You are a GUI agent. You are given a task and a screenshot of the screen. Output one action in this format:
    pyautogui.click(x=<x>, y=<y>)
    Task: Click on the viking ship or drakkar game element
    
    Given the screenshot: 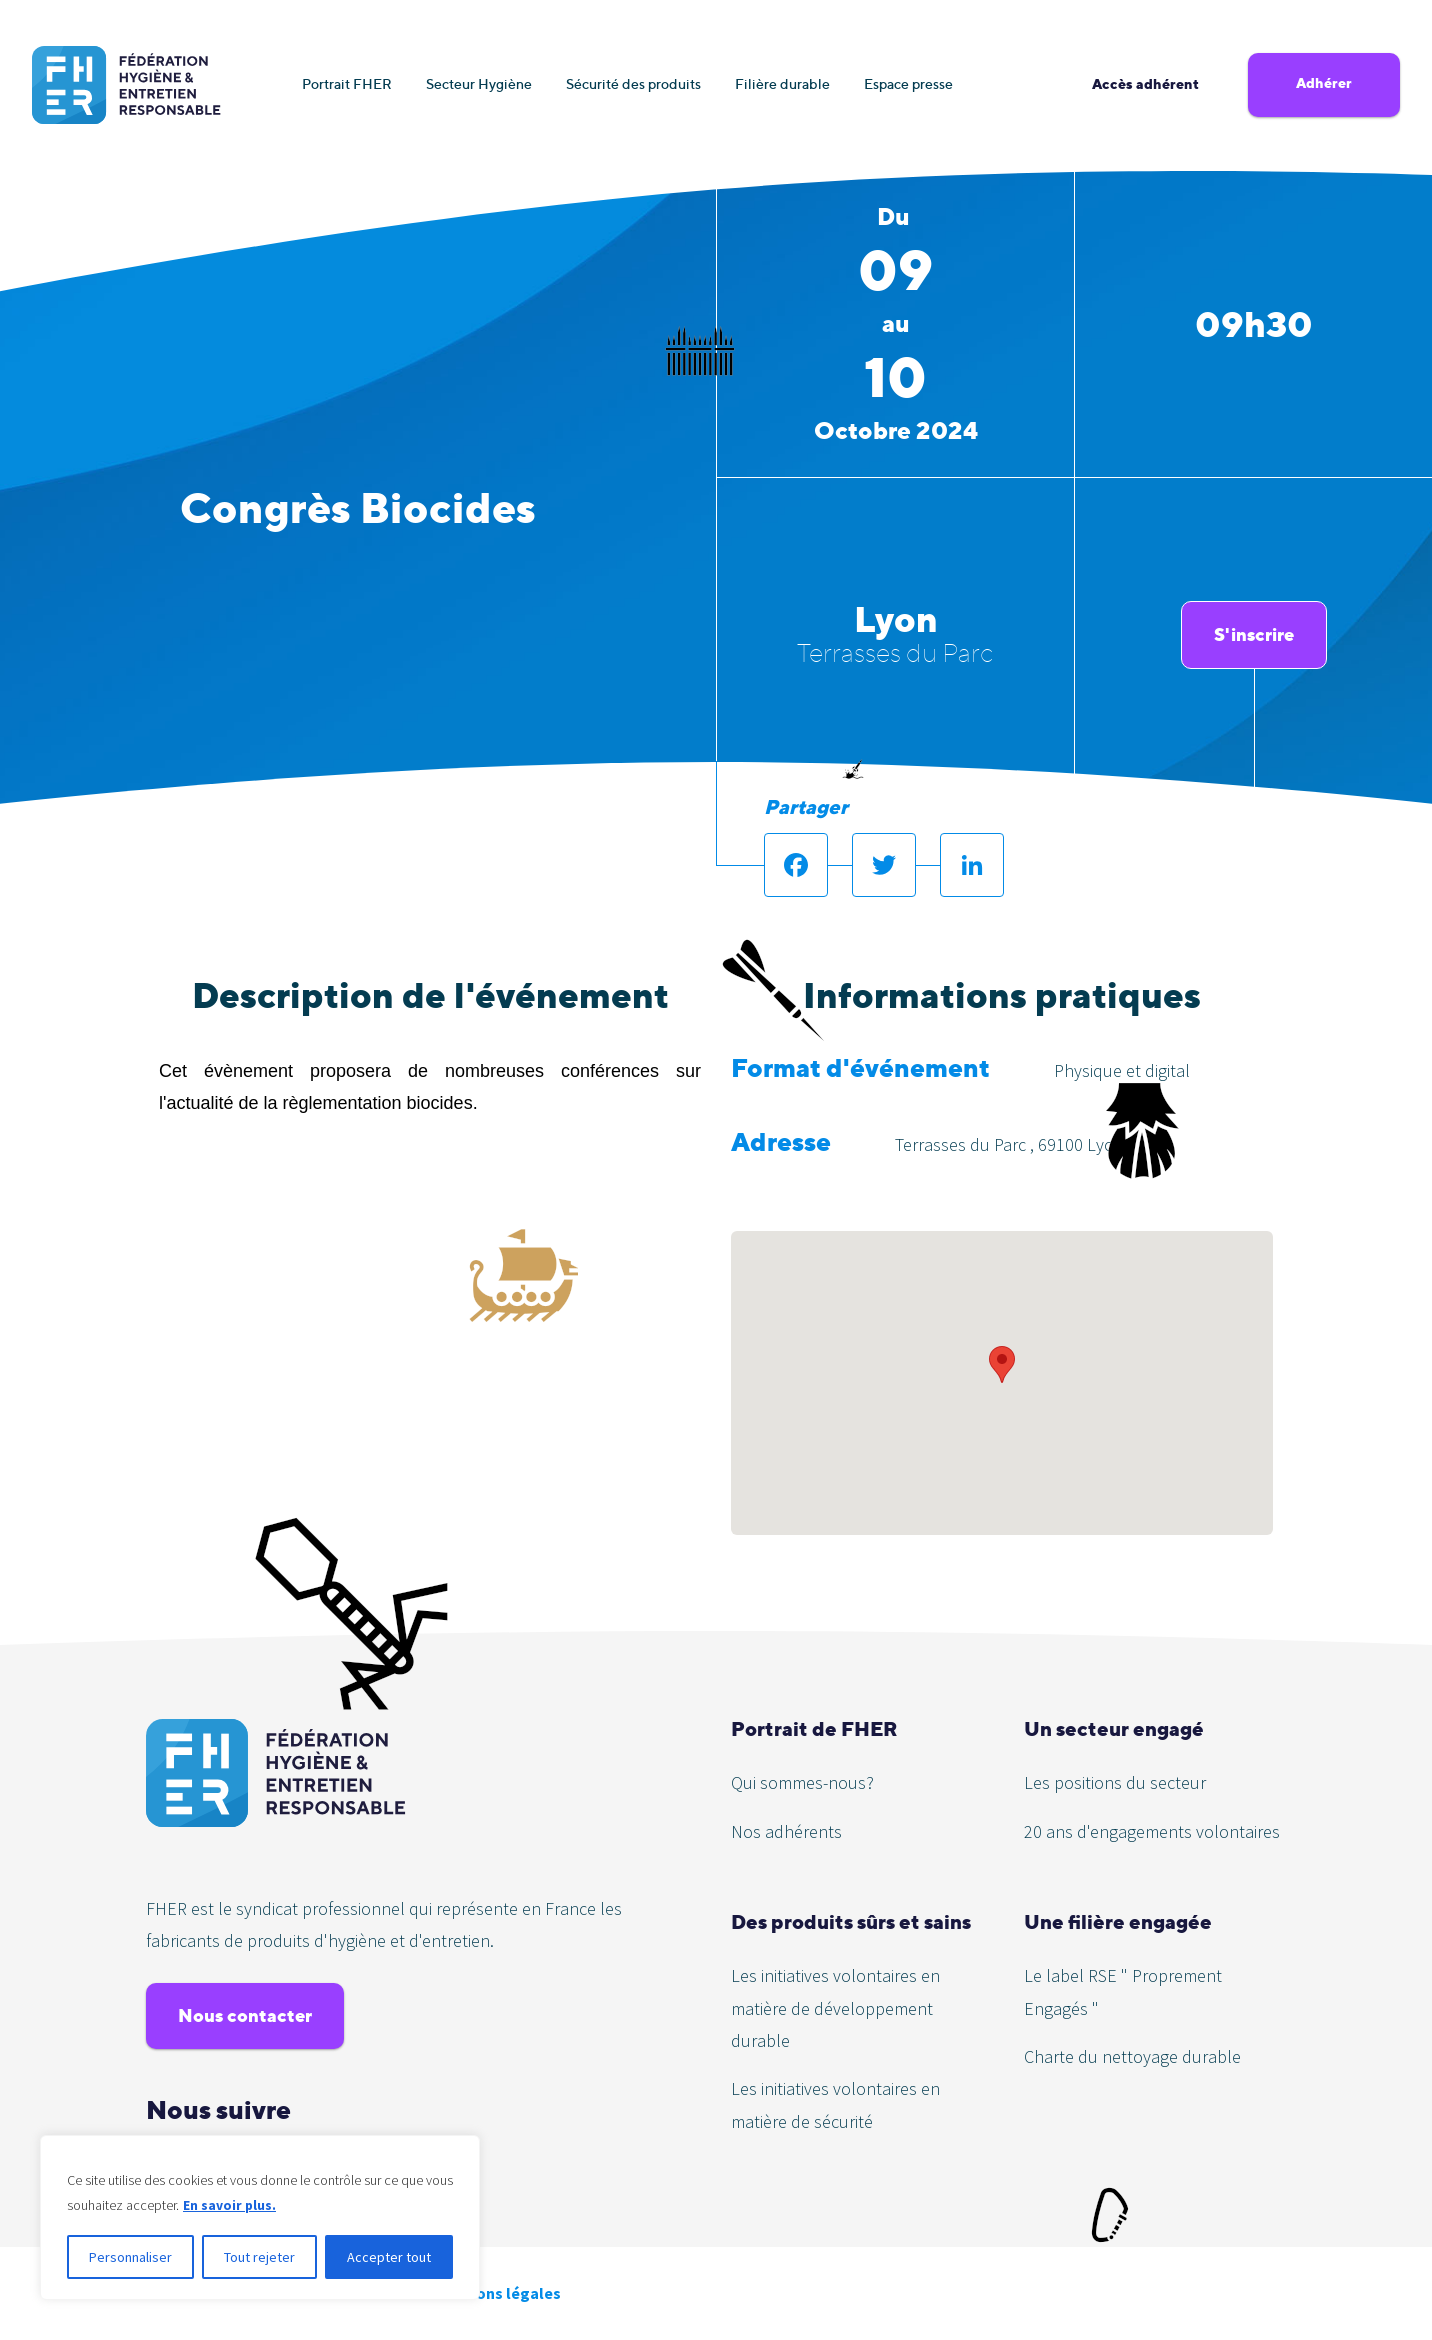 What is the action you would take?
    pyautogui.click(x=523, y=1281)
    